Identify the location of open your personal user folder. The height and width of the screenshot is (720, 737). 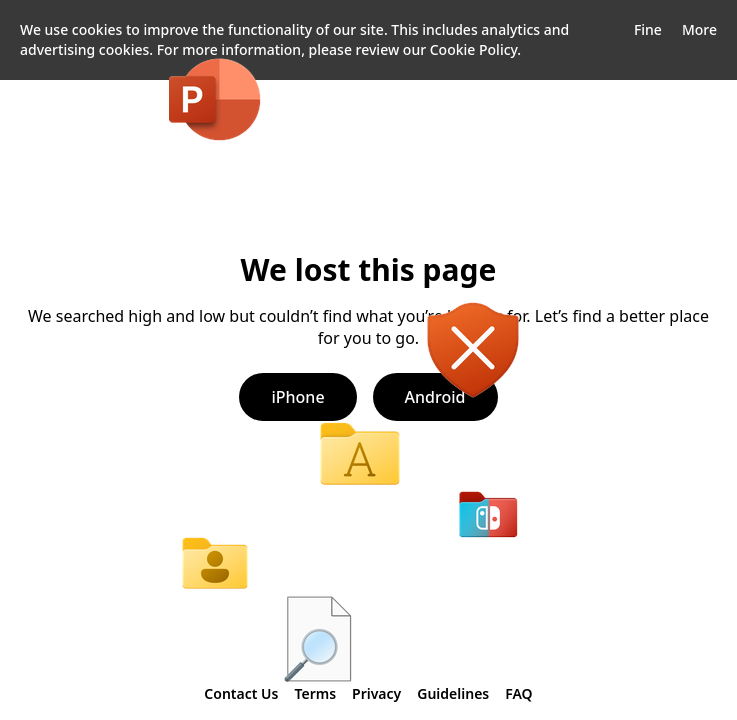
(215, 565).